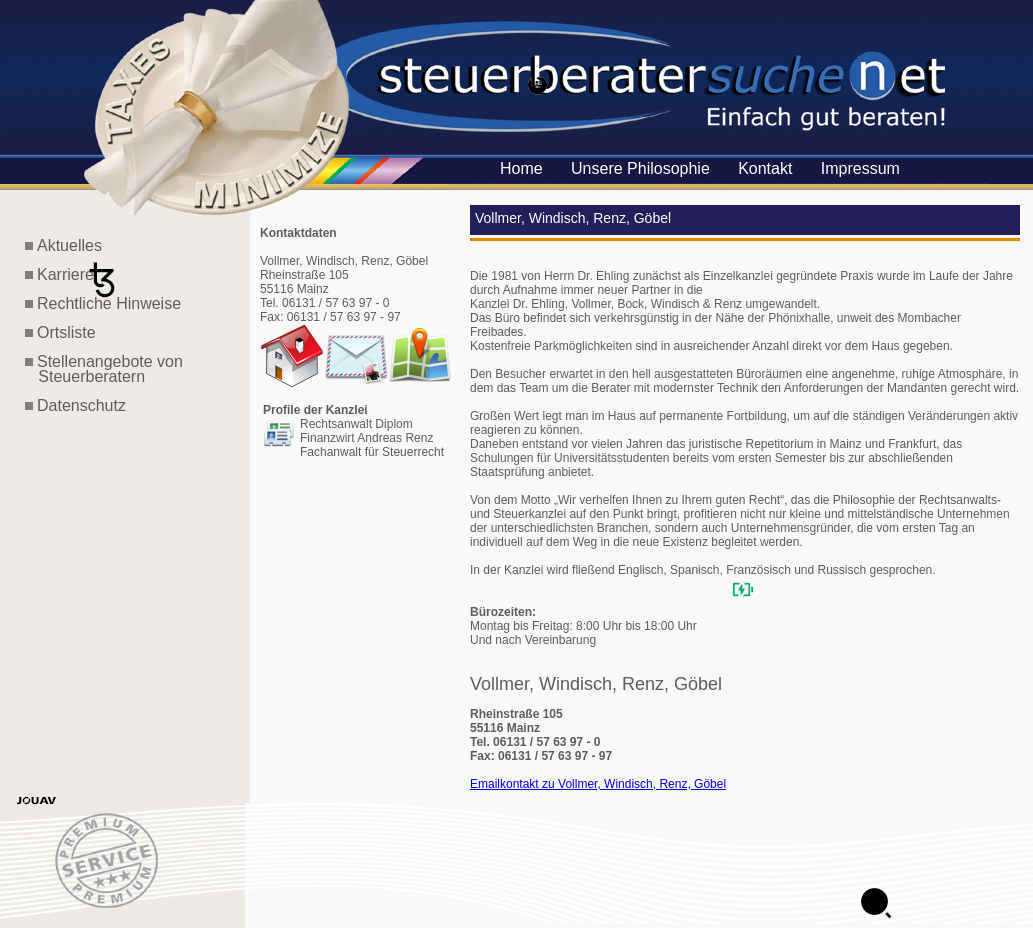 This screenshot has width=1033, height=928. I want to click on jouav company logo, so click(36, 800).